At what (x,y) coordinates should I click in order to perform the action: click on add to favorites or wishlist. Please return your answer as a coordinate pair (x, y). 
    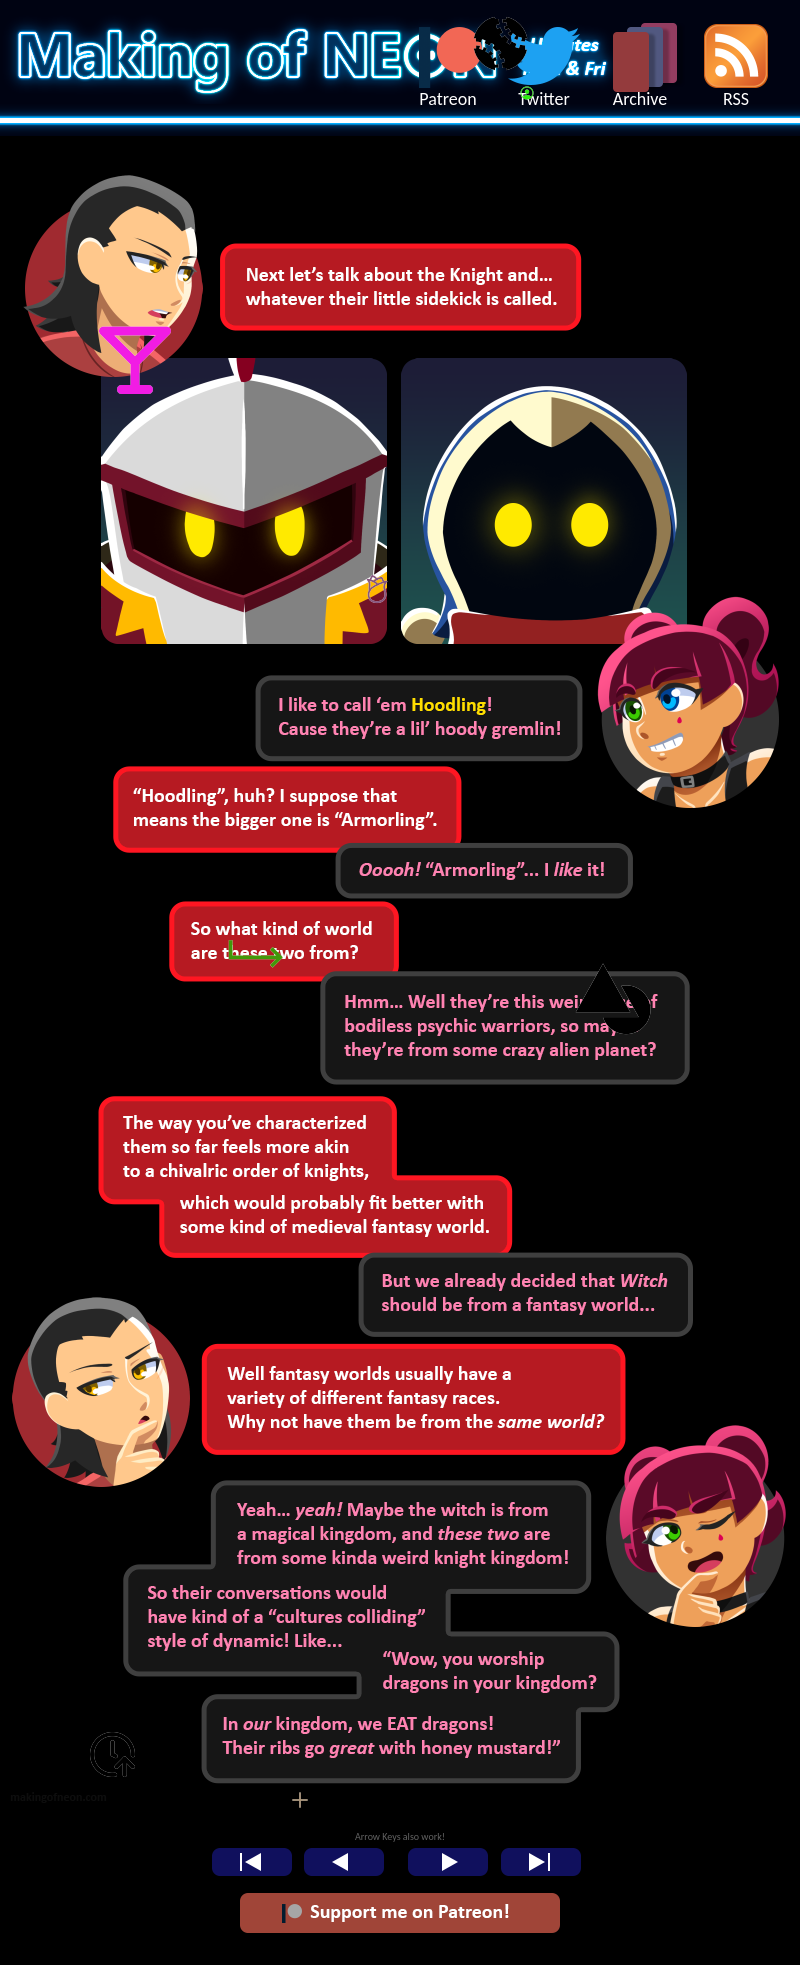
    Looking at the image, I should click on (377, 589).